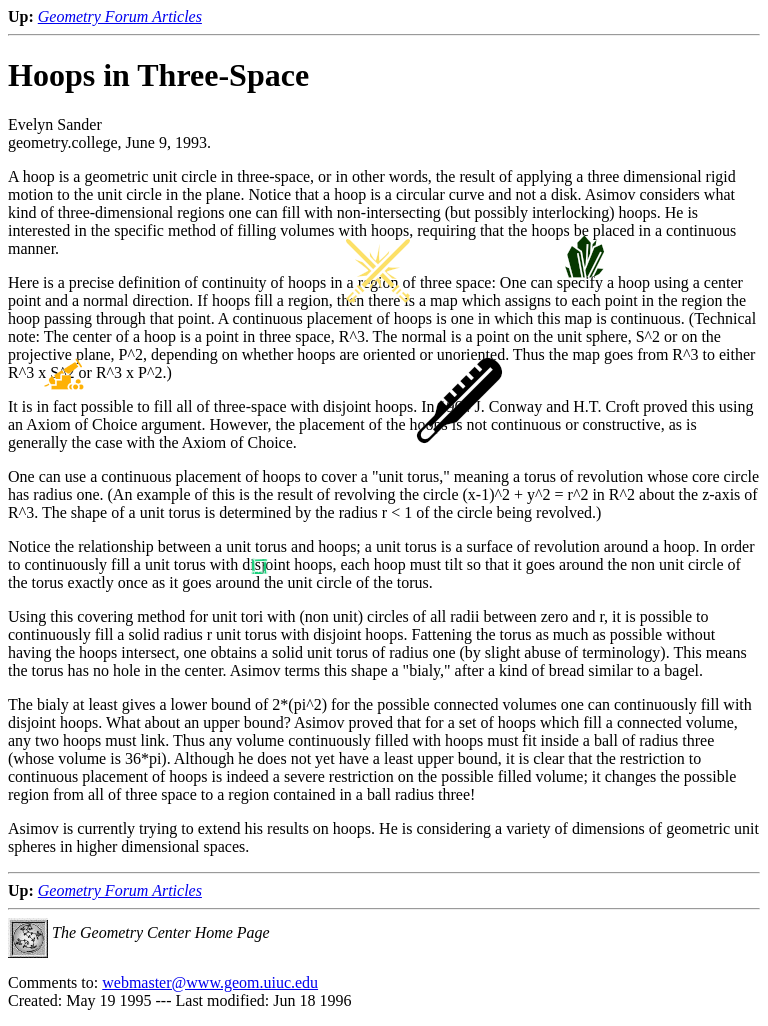 Image resolution: width=768 pixels, height=1026 pixels. I want to click on check body temperature or health status, so click(459, 400).